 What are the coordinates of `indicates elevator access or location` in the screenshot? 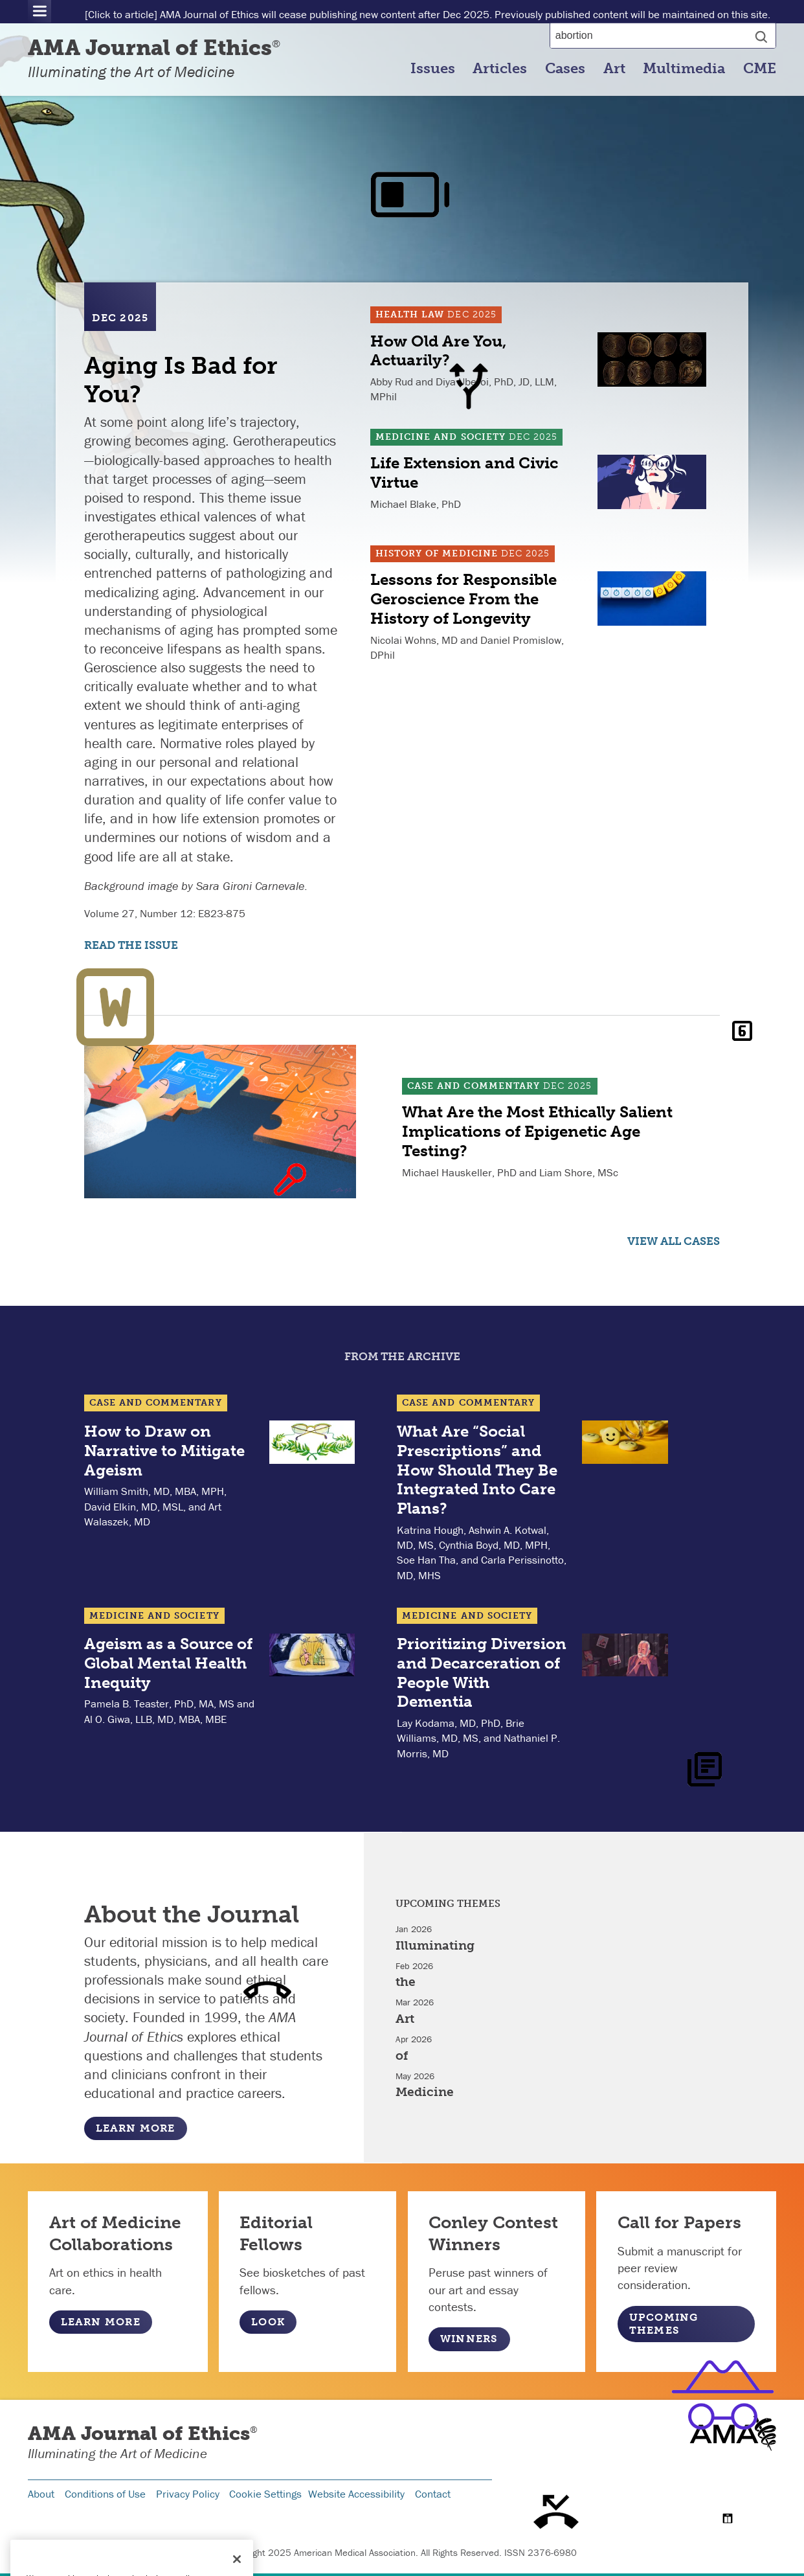 It's located at (728, 2518).